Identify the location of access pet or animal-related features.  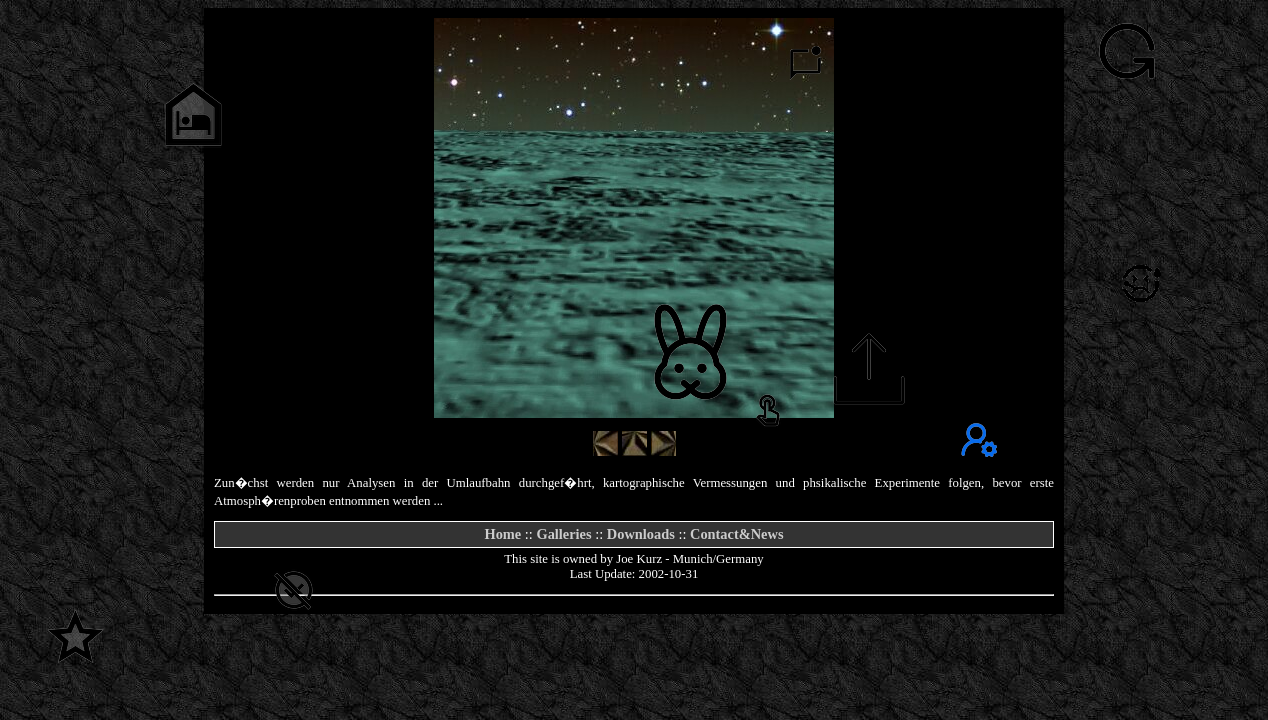
(690, 353).